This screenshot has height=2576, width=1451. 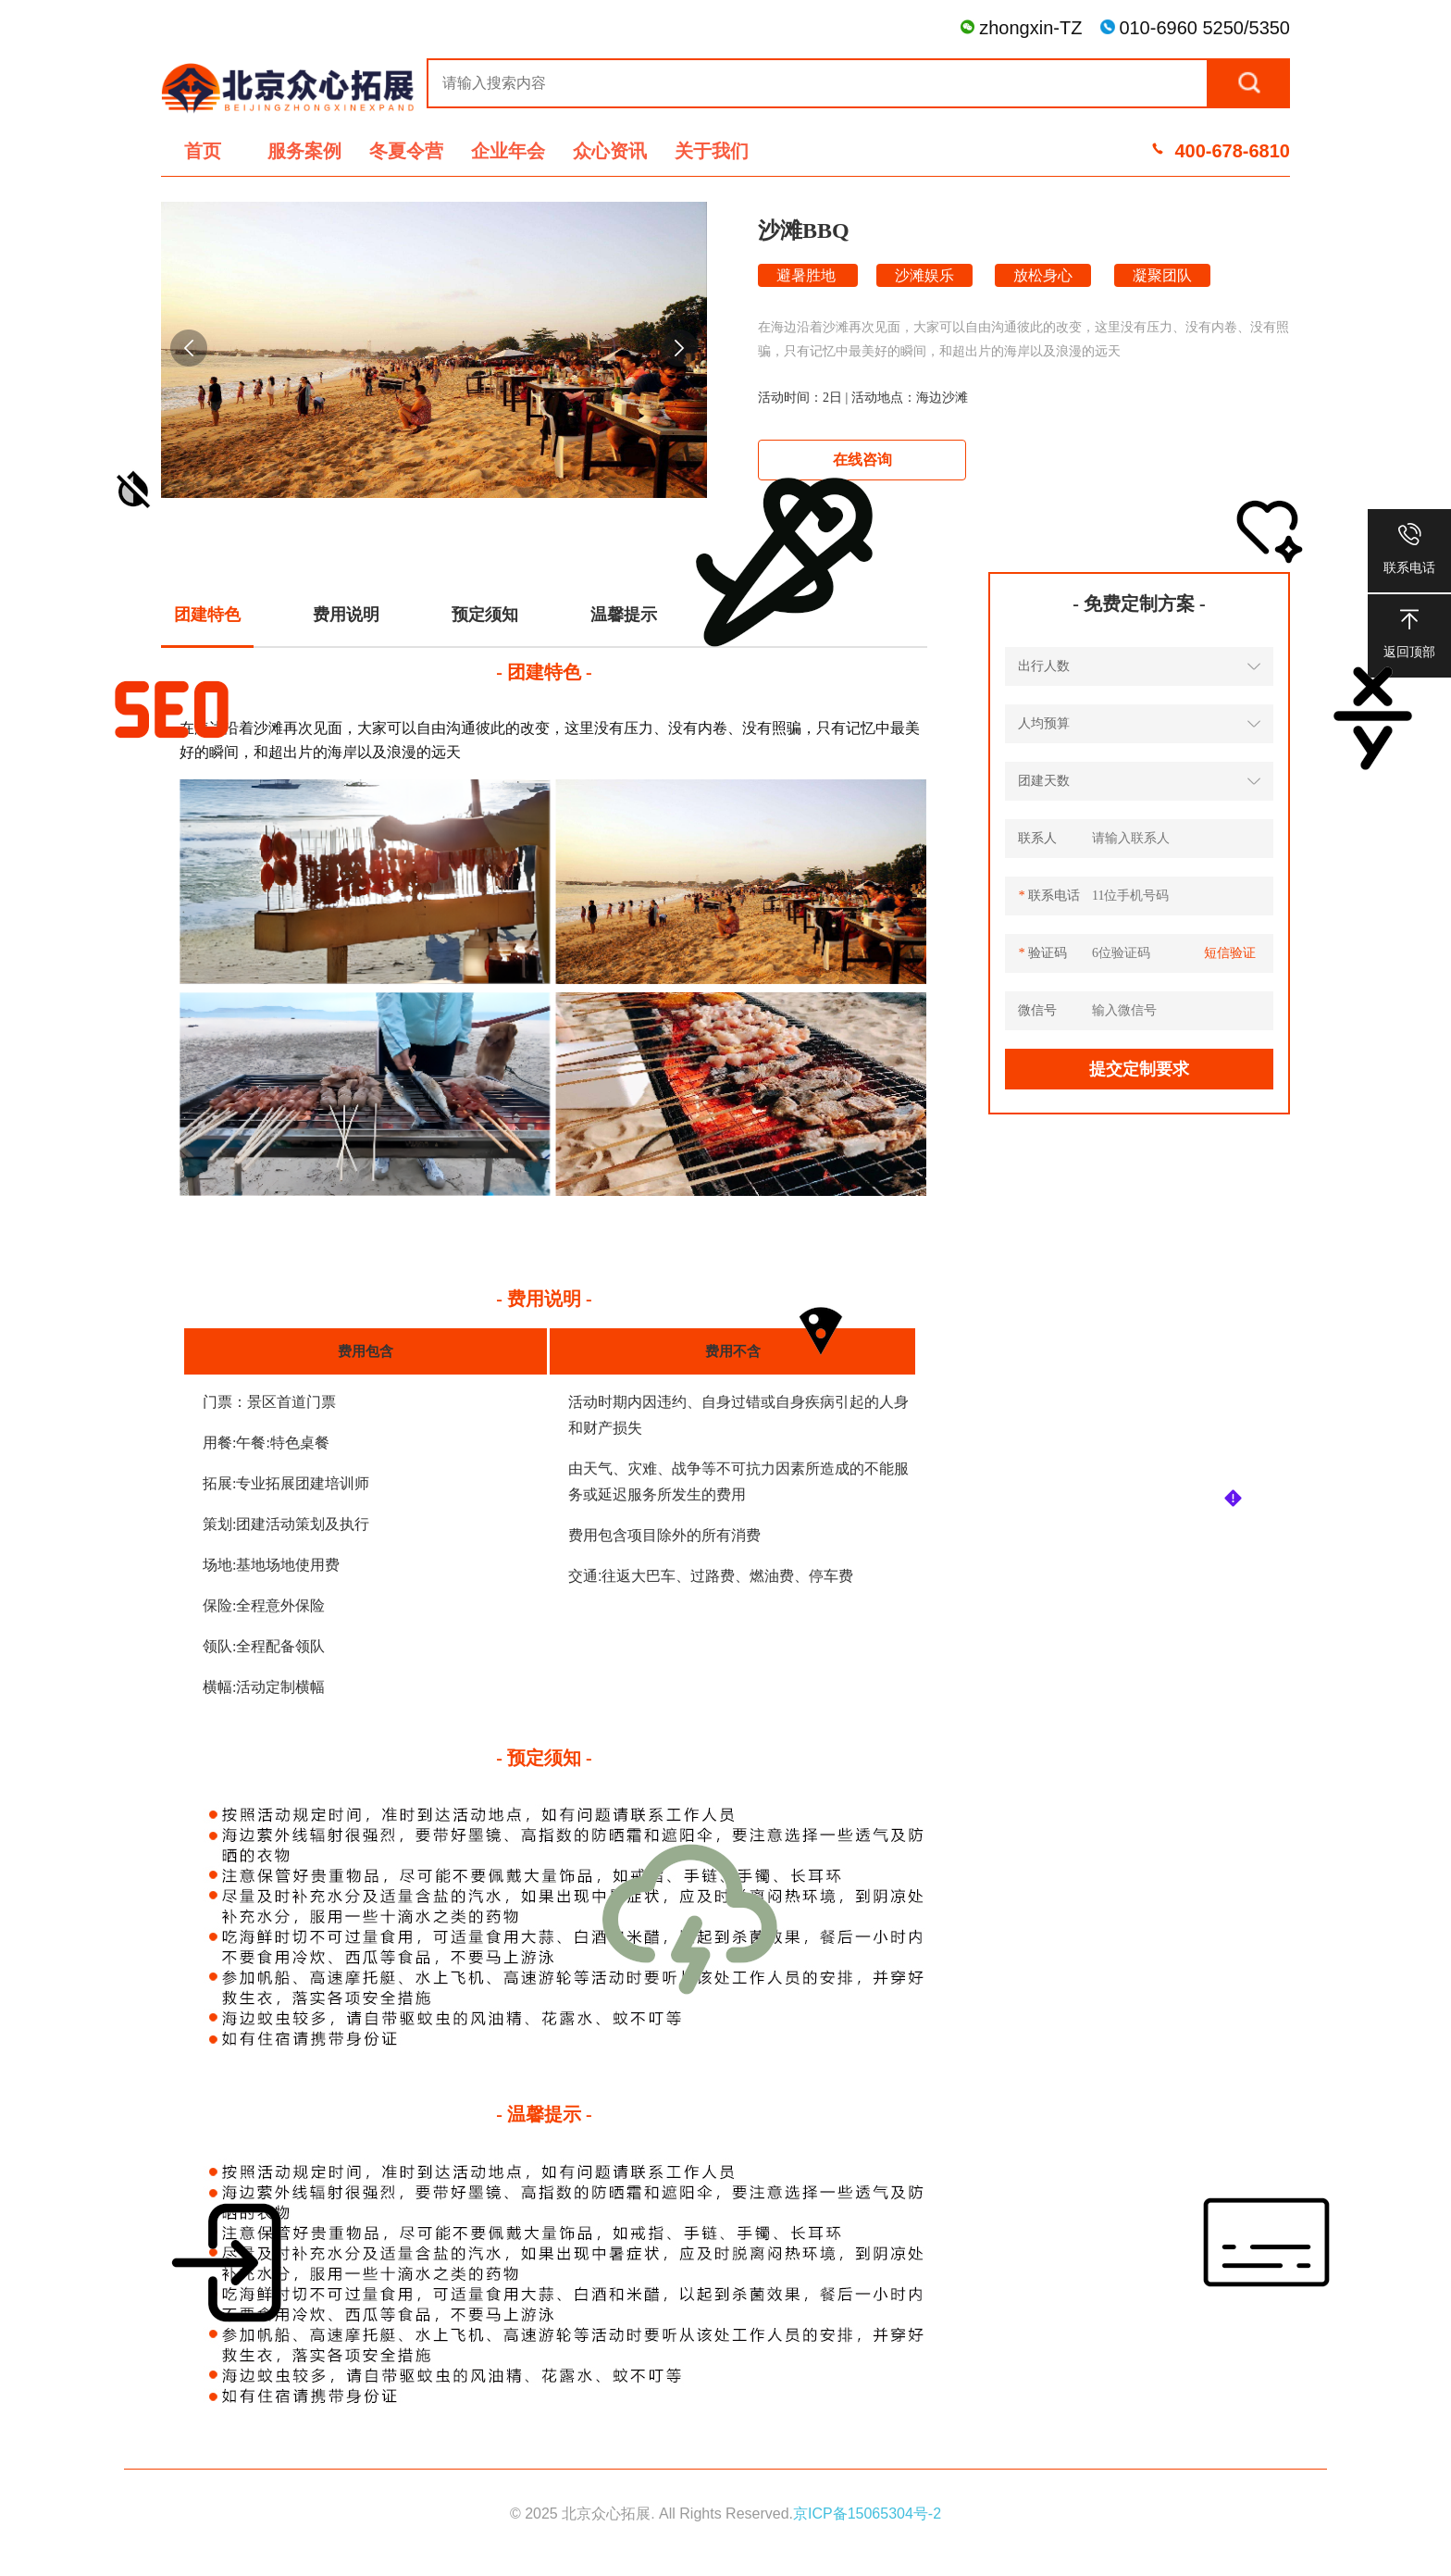 What do you see at coordinates (1267, 528) in the screenshot?
I see `add to favorites with AI-powered recommendations` at bounding box center [1267, 528].